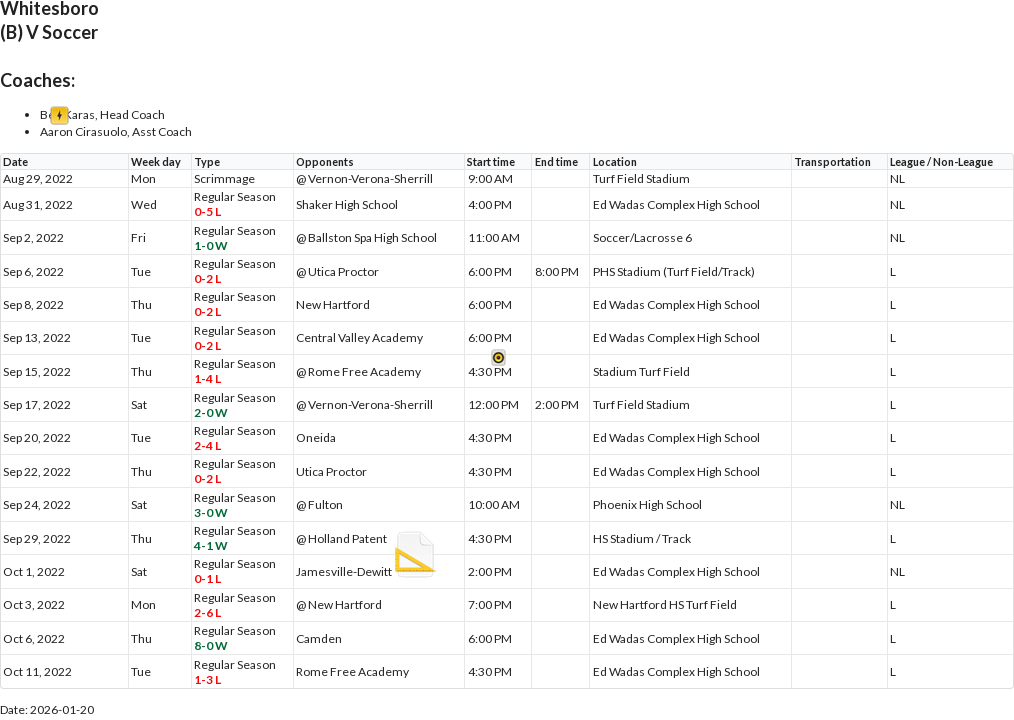 The image size is (1014, 720). I want to click on access sound and audio settings, so click(498, 357).